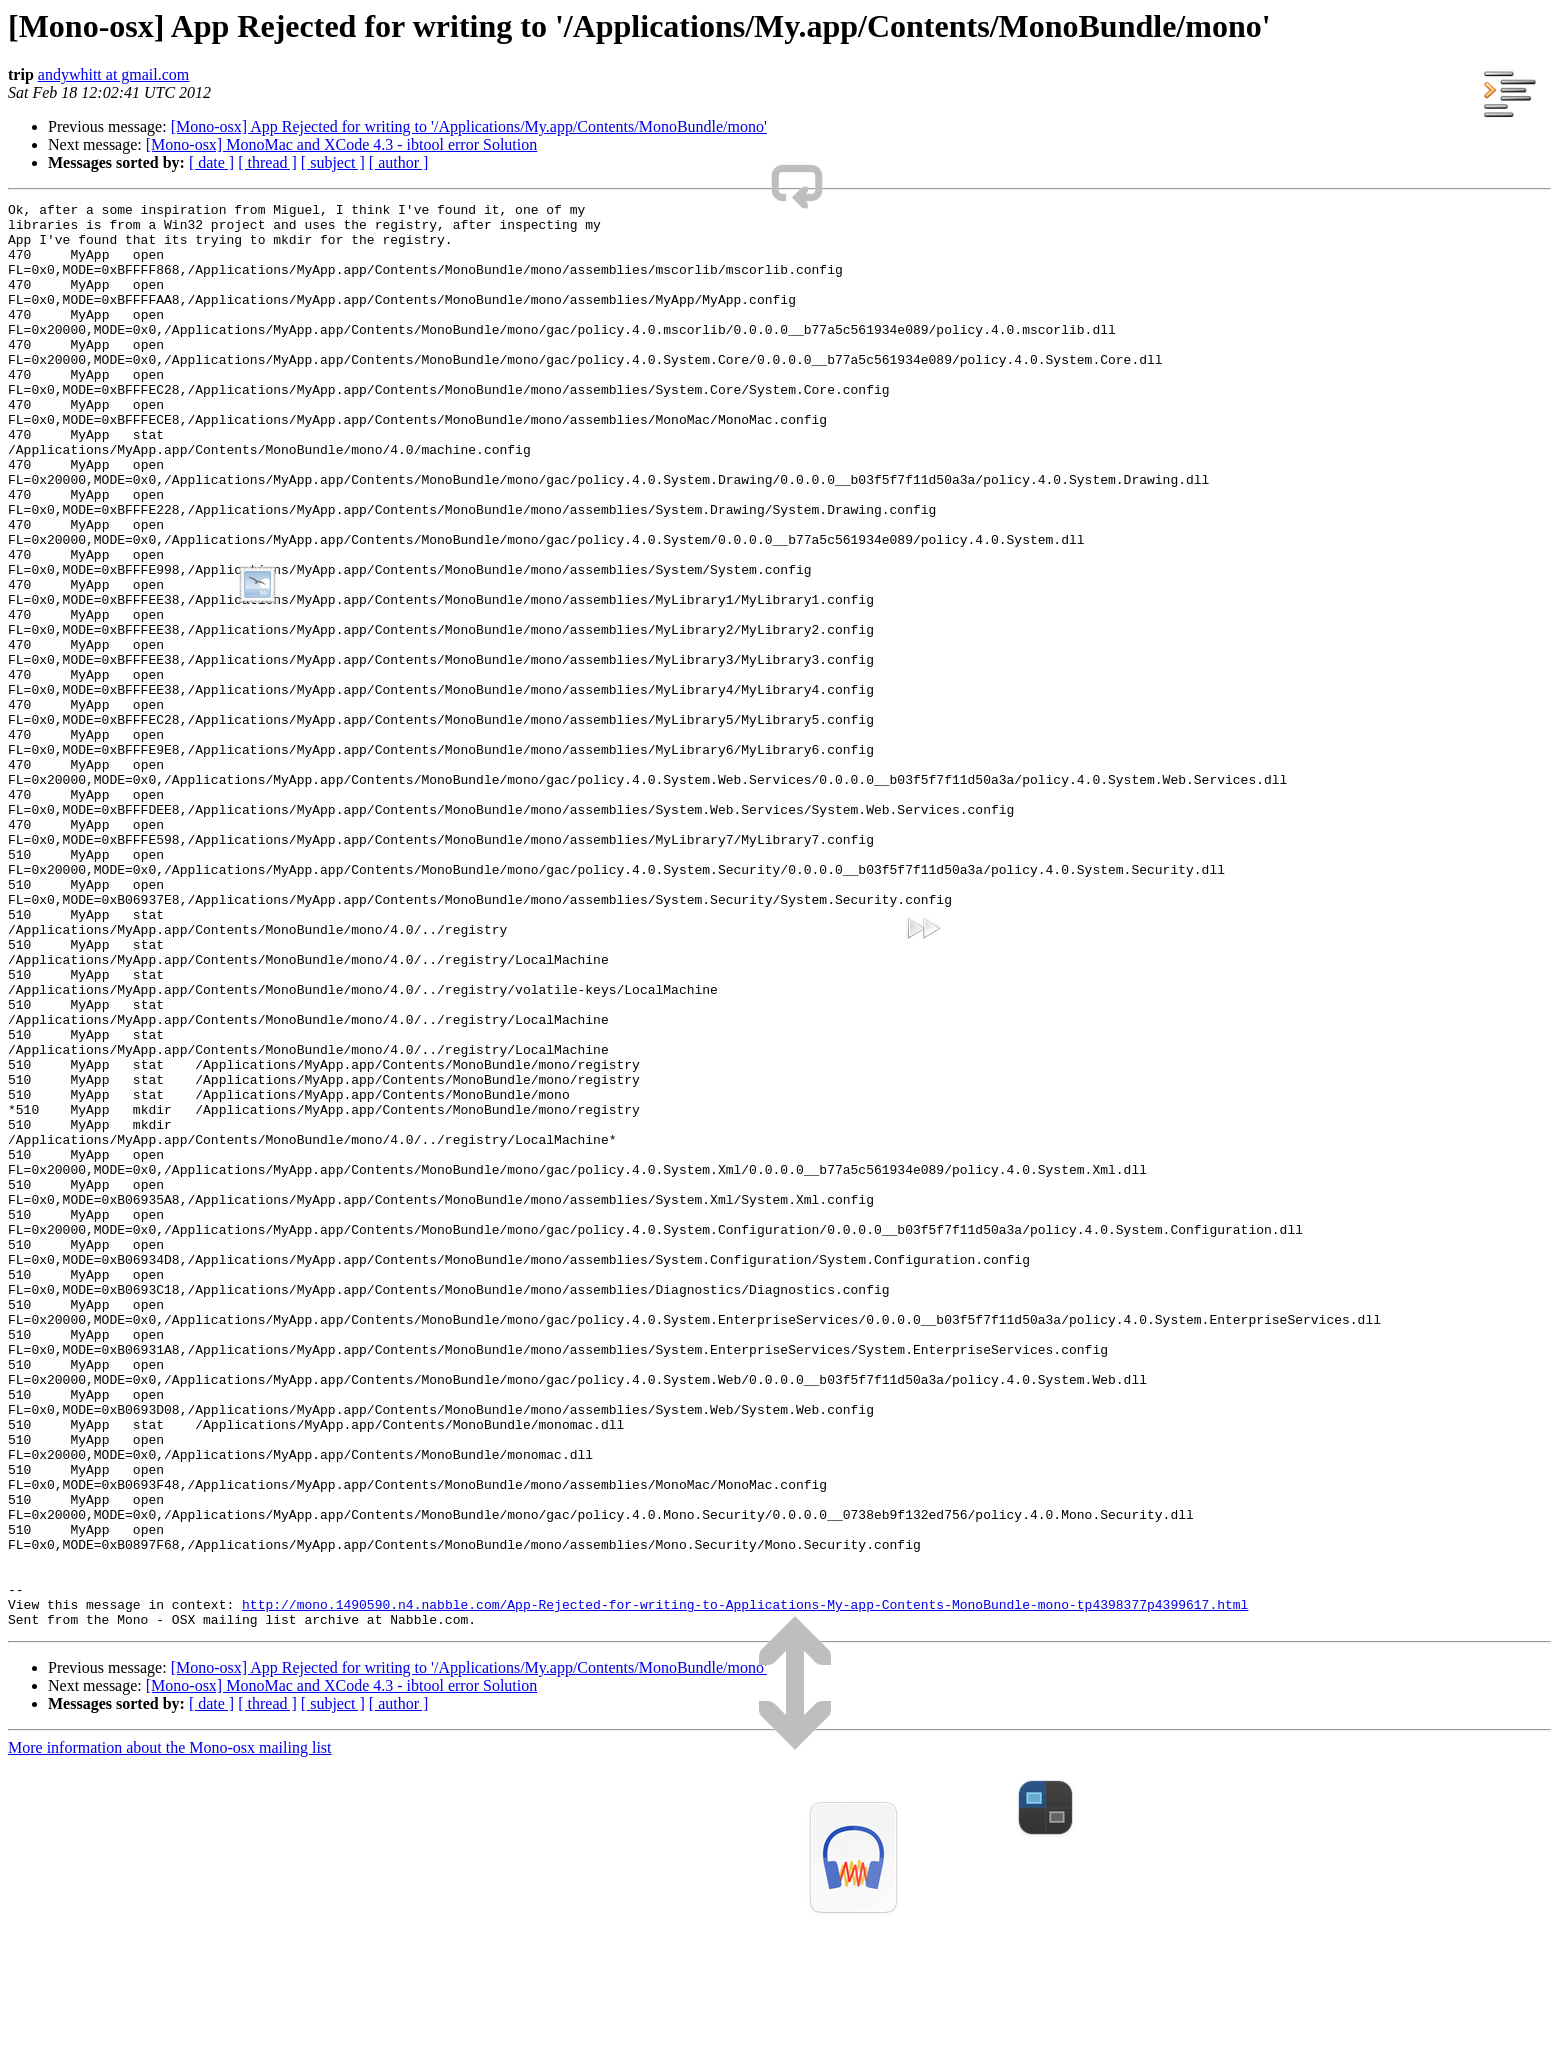 This screenshot has height=2050, width=1559. What do you see at coordinates (1045, 1808) in the screenshot?
I see `access virtual desktop preferences` at bounding box center [1045, 1808].